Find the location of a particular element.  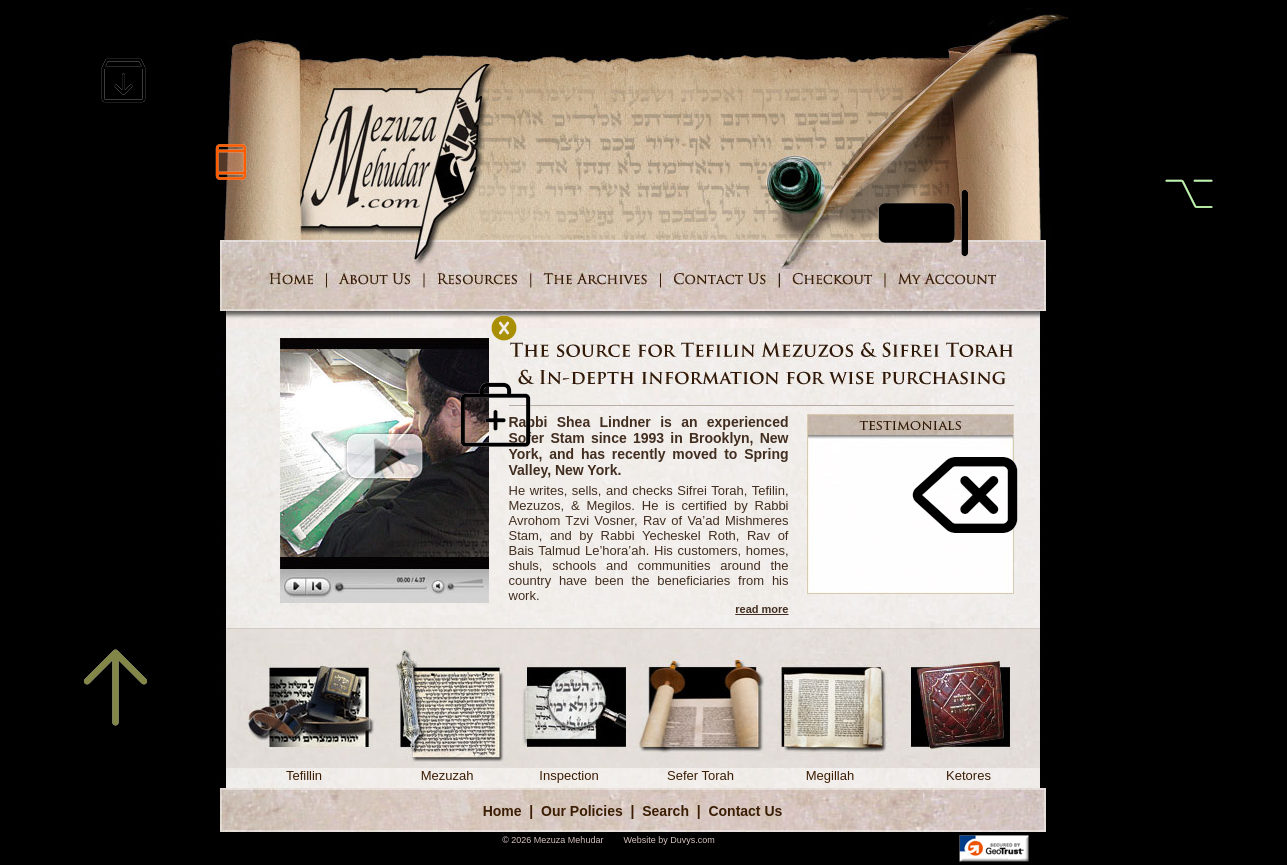

download to storage or archive is located at coordinates (123, 80).